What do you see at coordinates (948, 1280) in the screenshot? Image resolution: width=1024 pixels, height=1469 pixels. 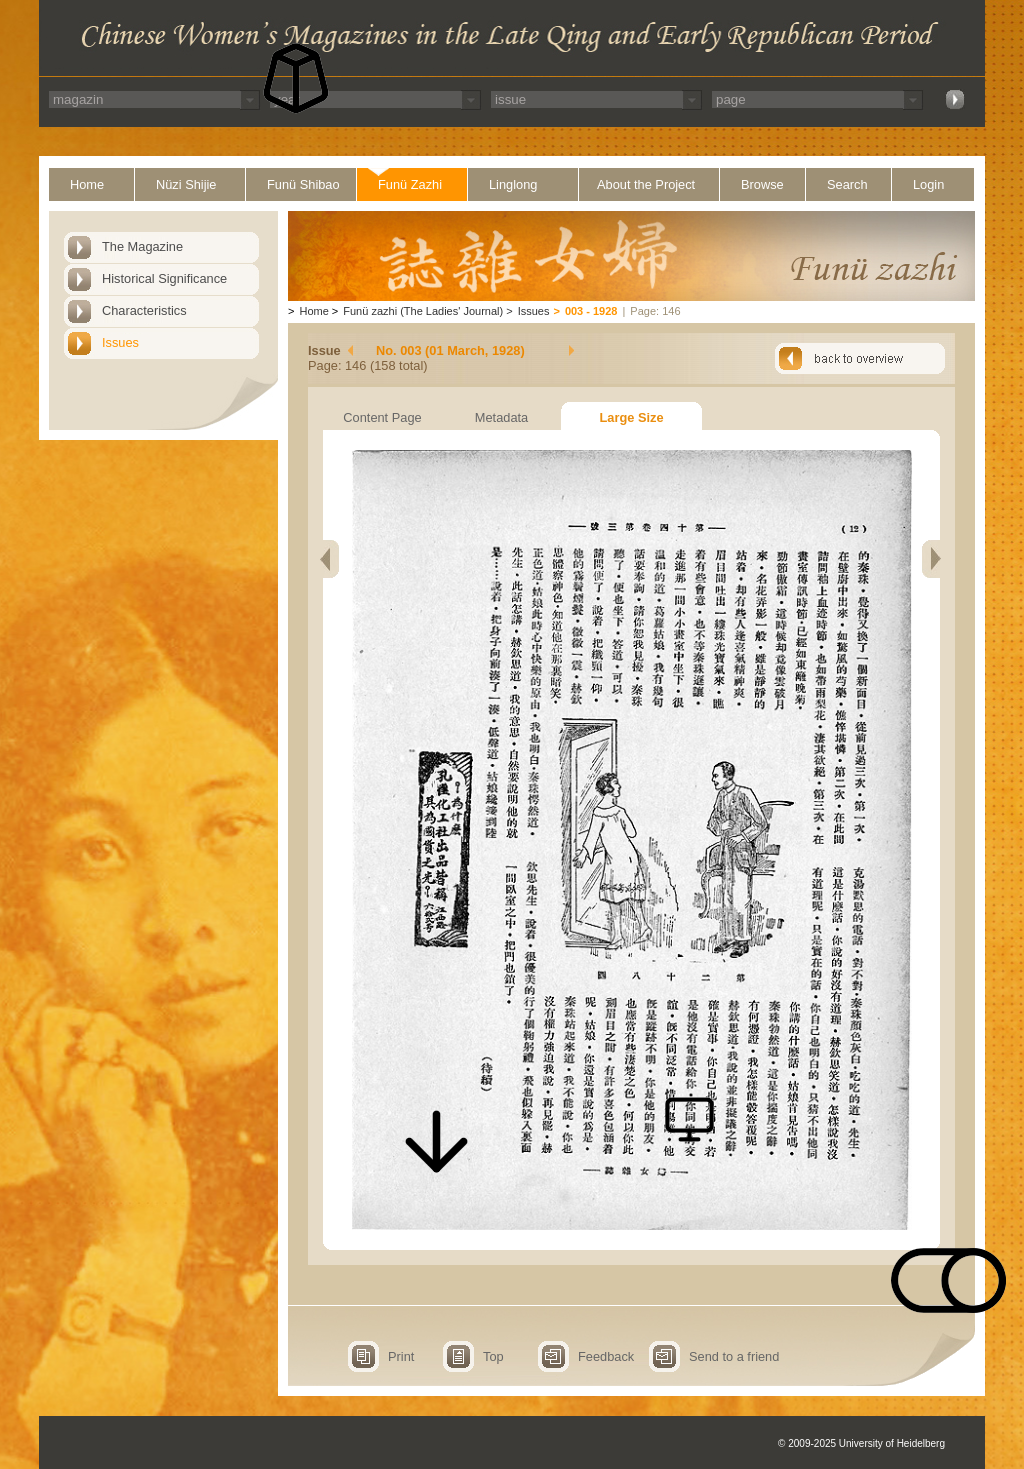 I see `toggle a setting on or off` at bounding box center [948, 1280].